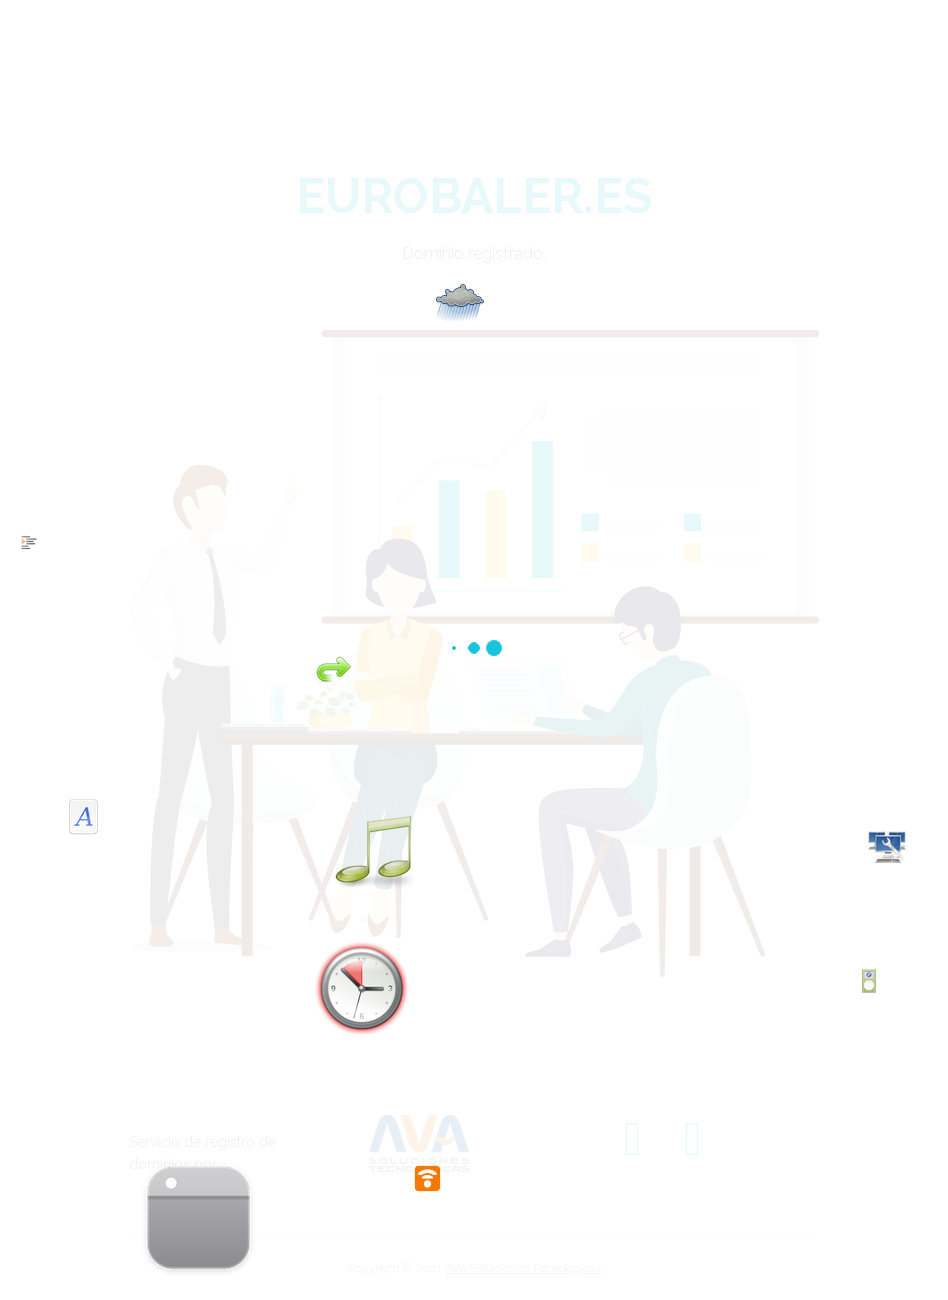 This screenshot has width=948, height=1300. What do you see at coordinates (29, 543) in the screenshot?
I see `increase text indentation` at bounding box center [29, 543].